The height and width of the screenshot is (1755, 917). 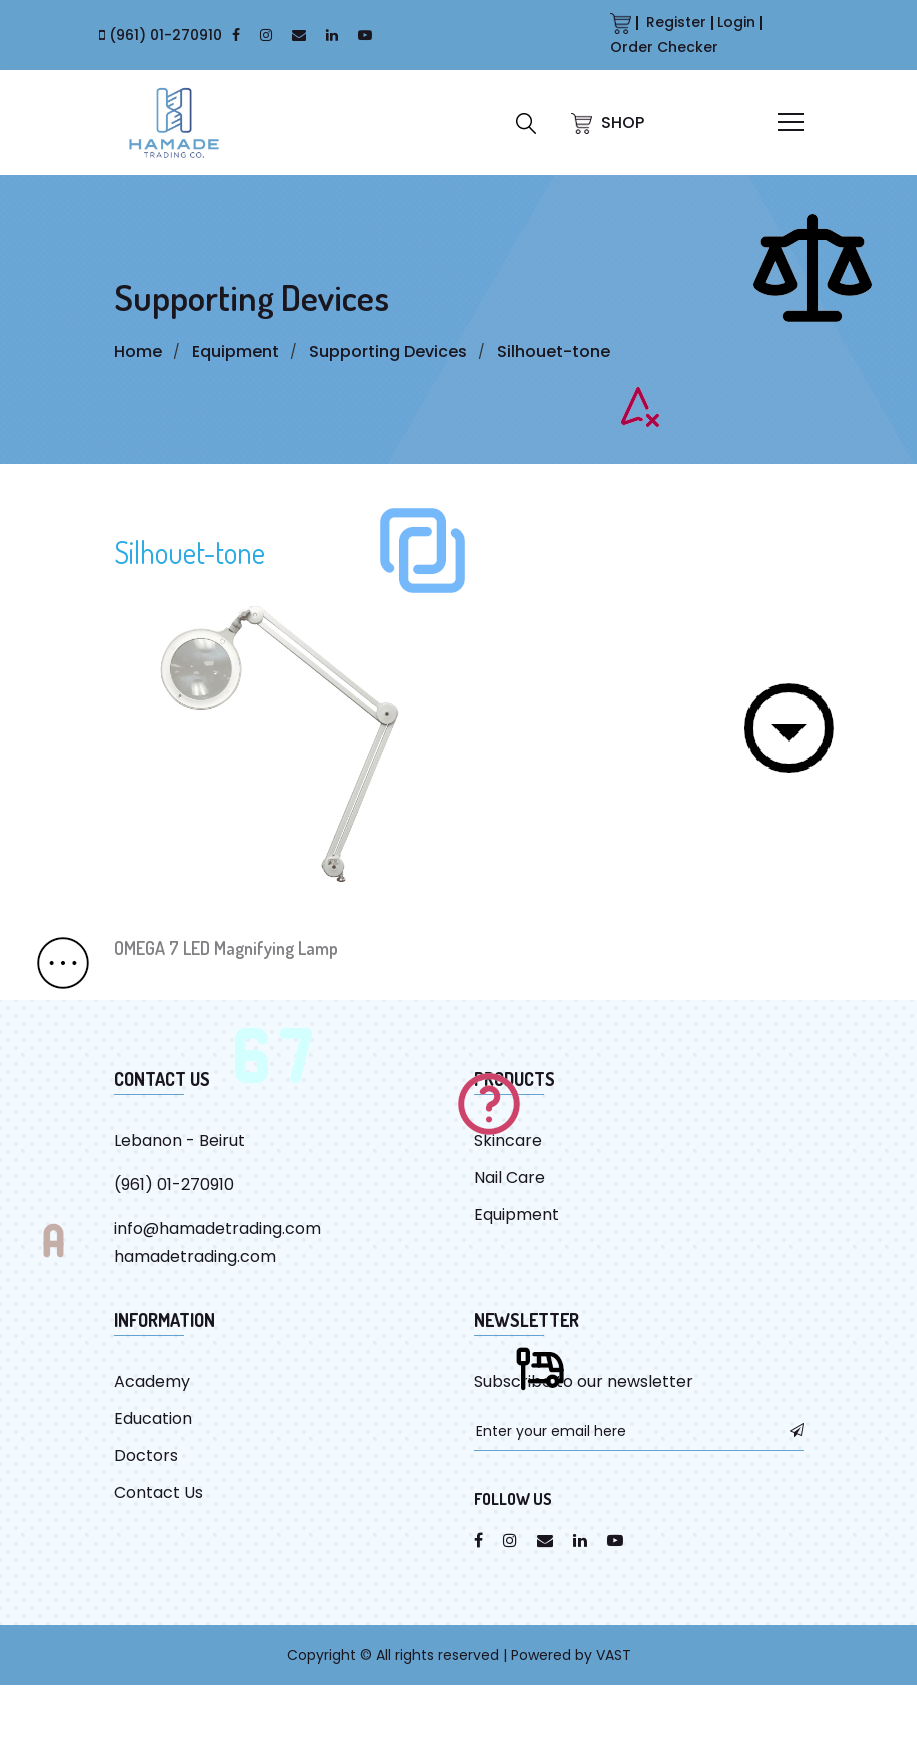 What do you see at coordinates (63, 963) in the screenshot?
I see `open more options menu` at bounding box center [63, 963].